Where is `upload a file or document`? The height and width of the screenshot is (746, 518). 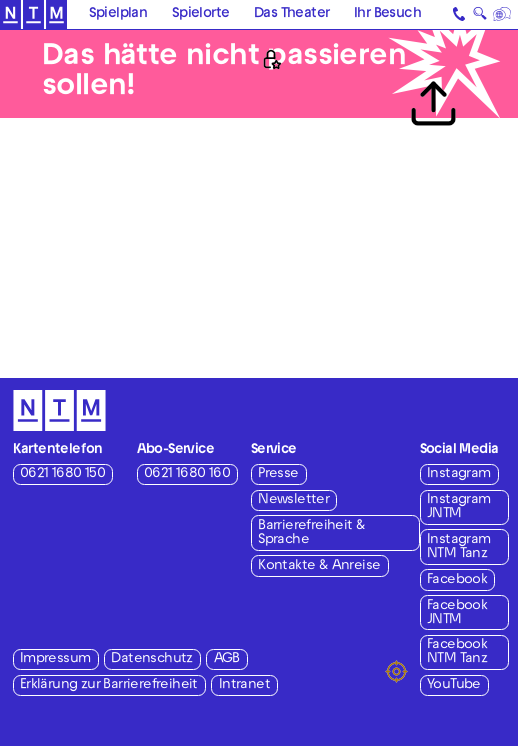 upload a file or document is located at coordinates (433, 103).